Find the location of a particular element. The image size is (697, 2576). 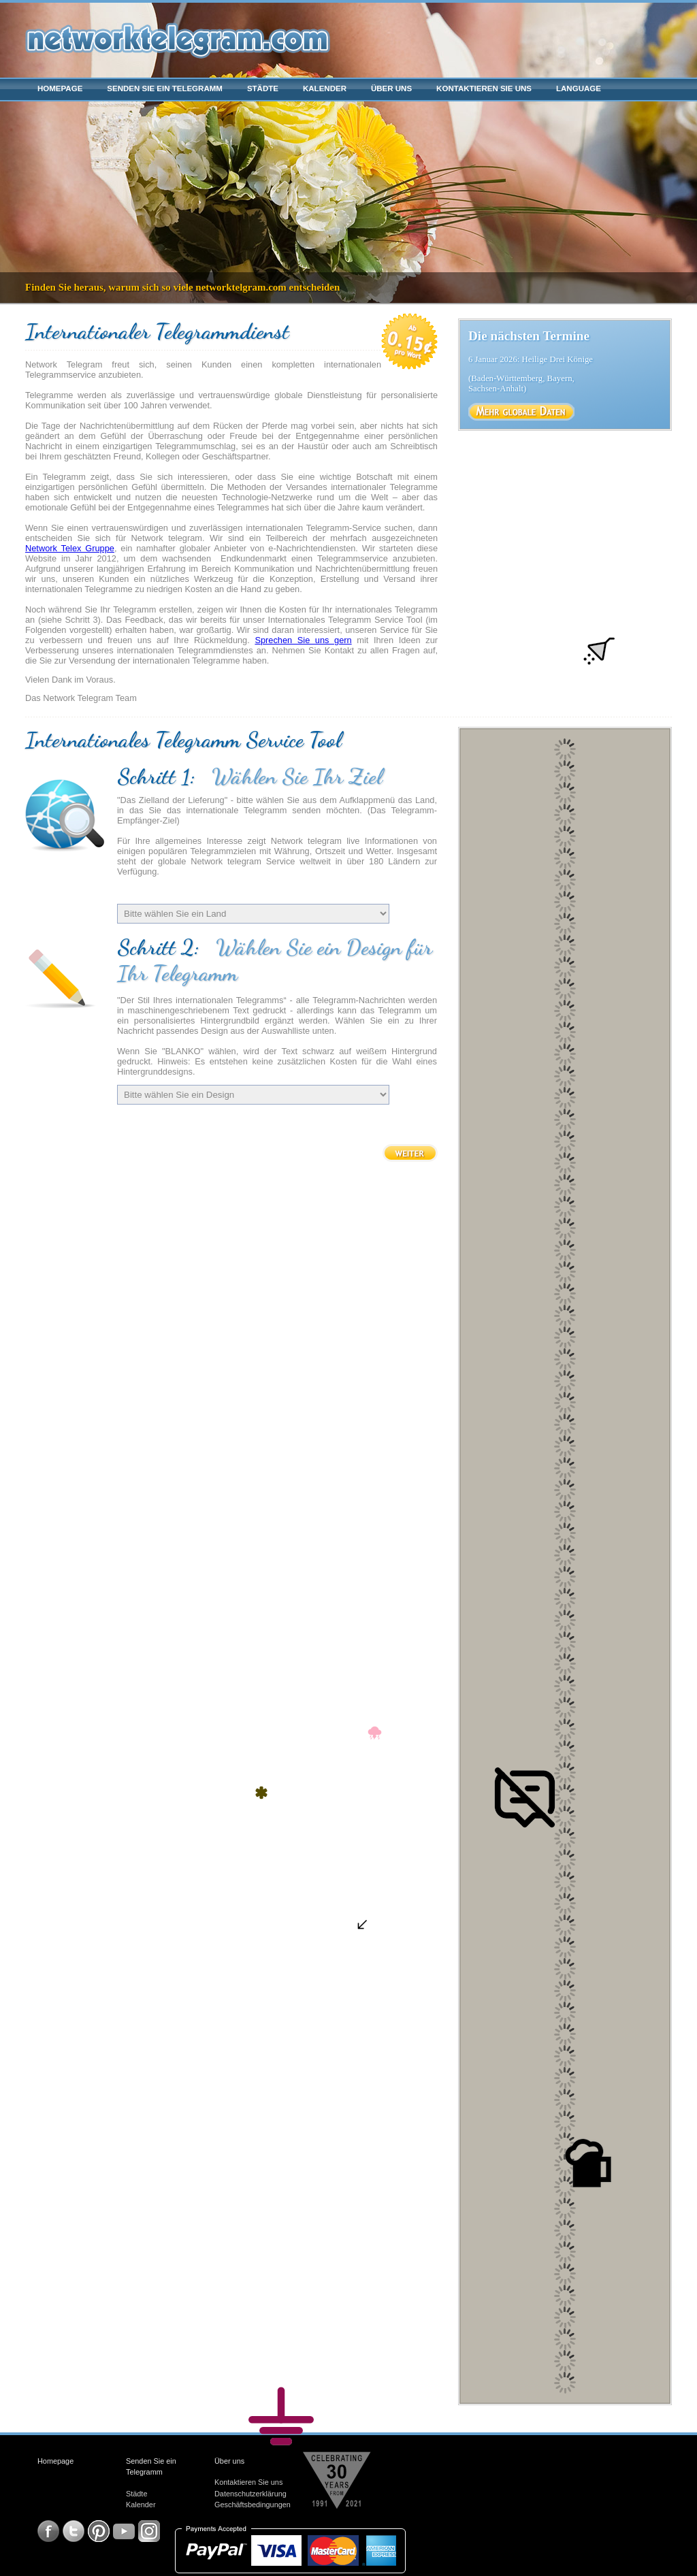

indicates electrical ground connection in circuit diagrams is located at coordinates (281, 2416).